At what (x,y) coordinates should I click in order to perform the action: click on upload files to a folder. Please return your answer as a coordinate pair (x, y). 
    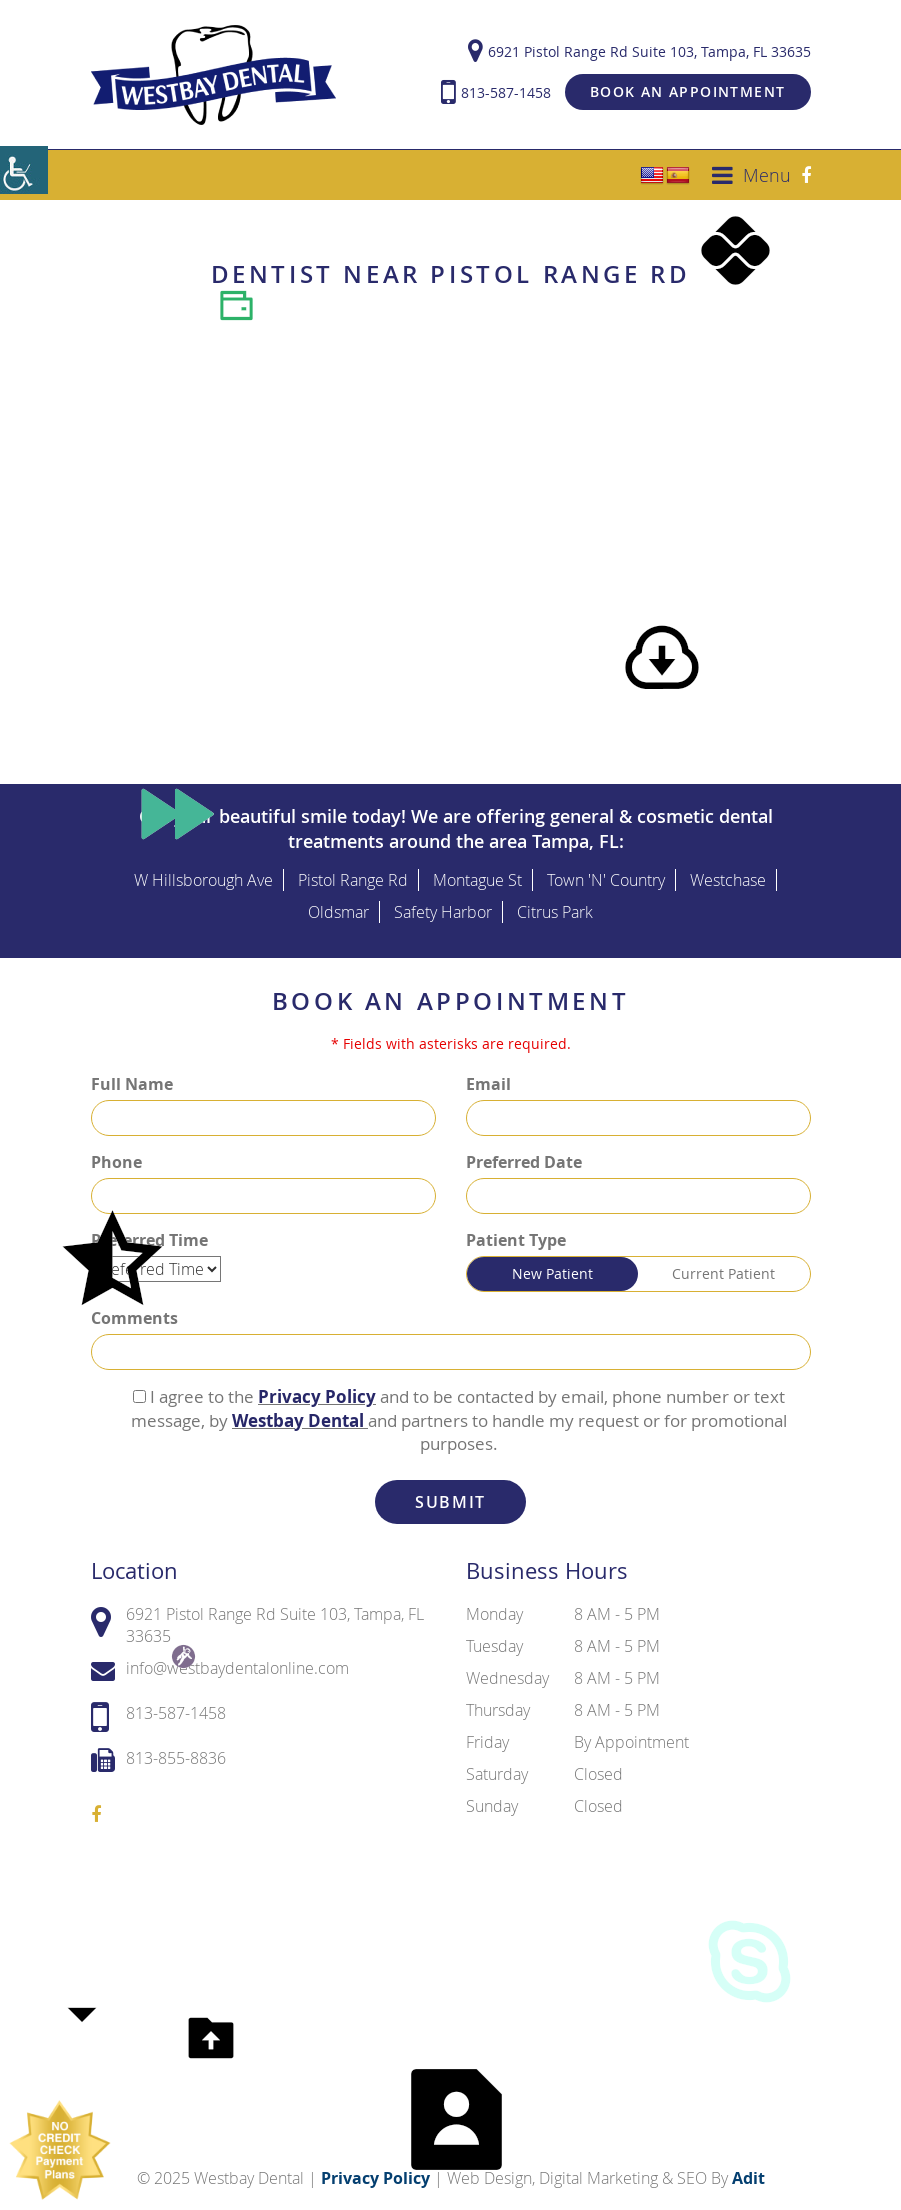
    Looking at the image, I should click on (211, 2038).